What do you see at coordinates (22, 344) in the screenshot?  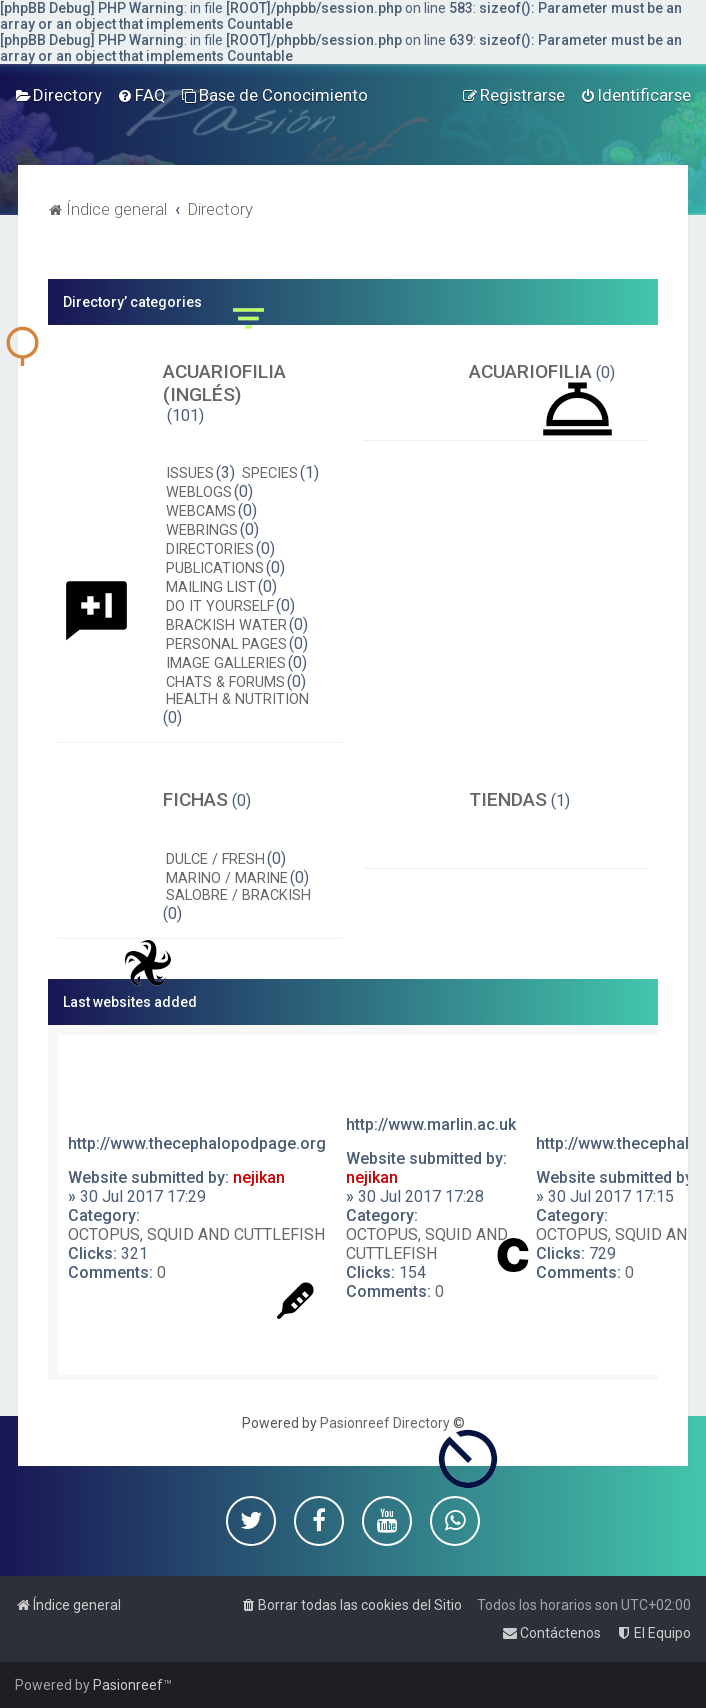 I see `mark a location on the map` at bounding box center [22, 344].